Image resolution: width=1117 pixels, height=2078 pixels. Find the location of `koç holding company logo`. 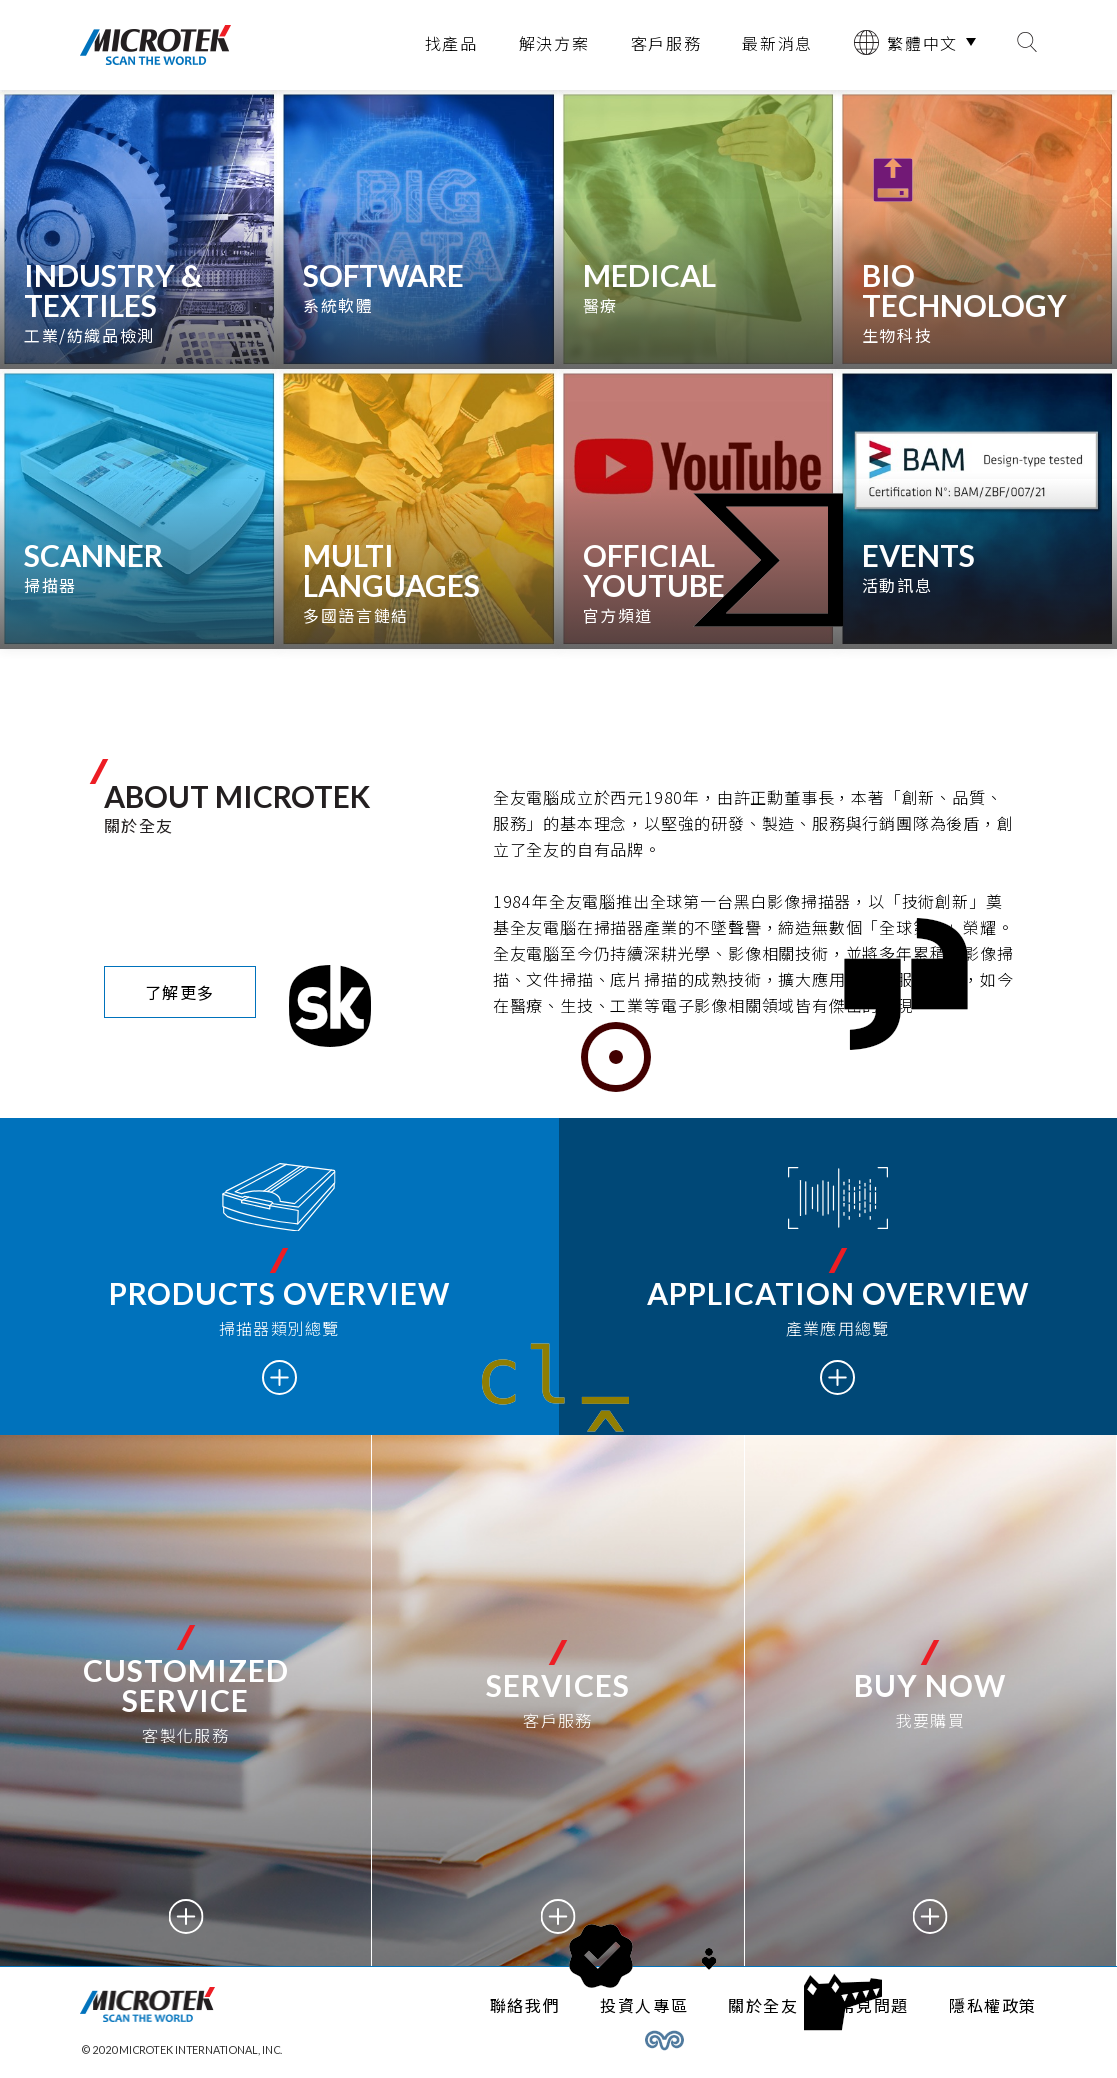

koç holding company logo is located at coordinates (664, 2040).